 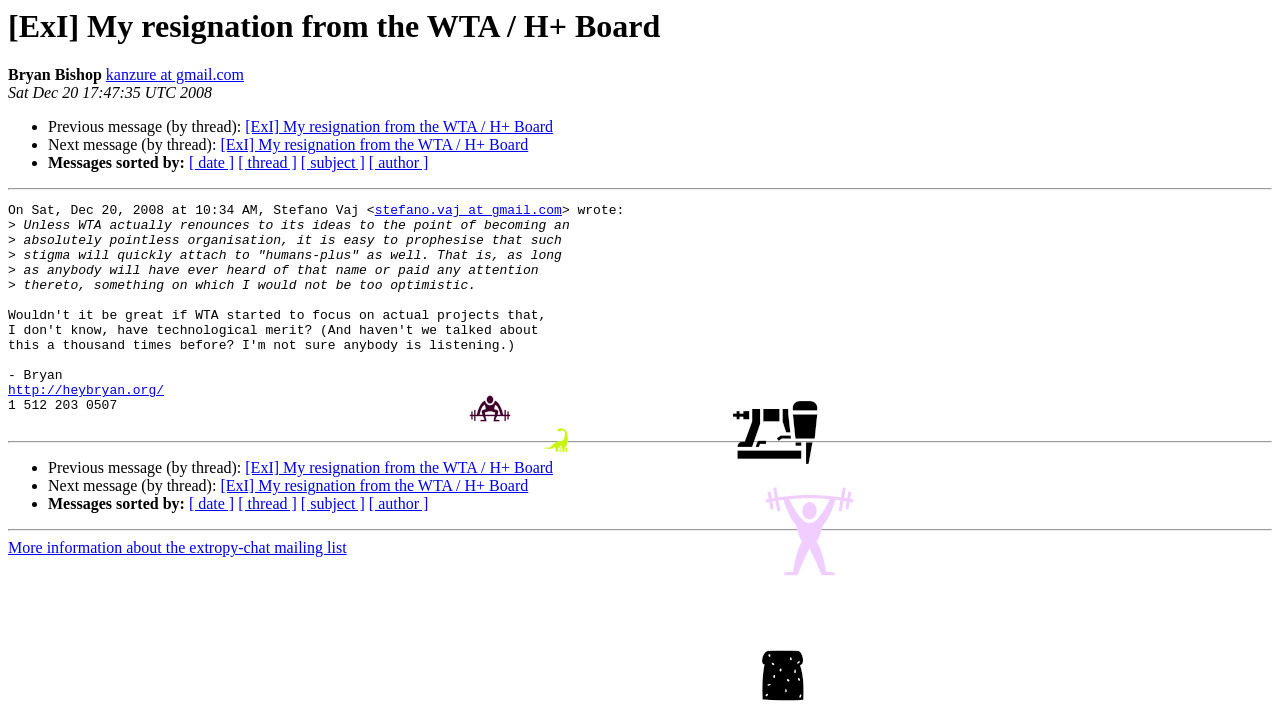 What do you see at coordinates (809, 531) in the screenshot?
I see `access workout or exercise tracking` at bounding box center [809, 531].